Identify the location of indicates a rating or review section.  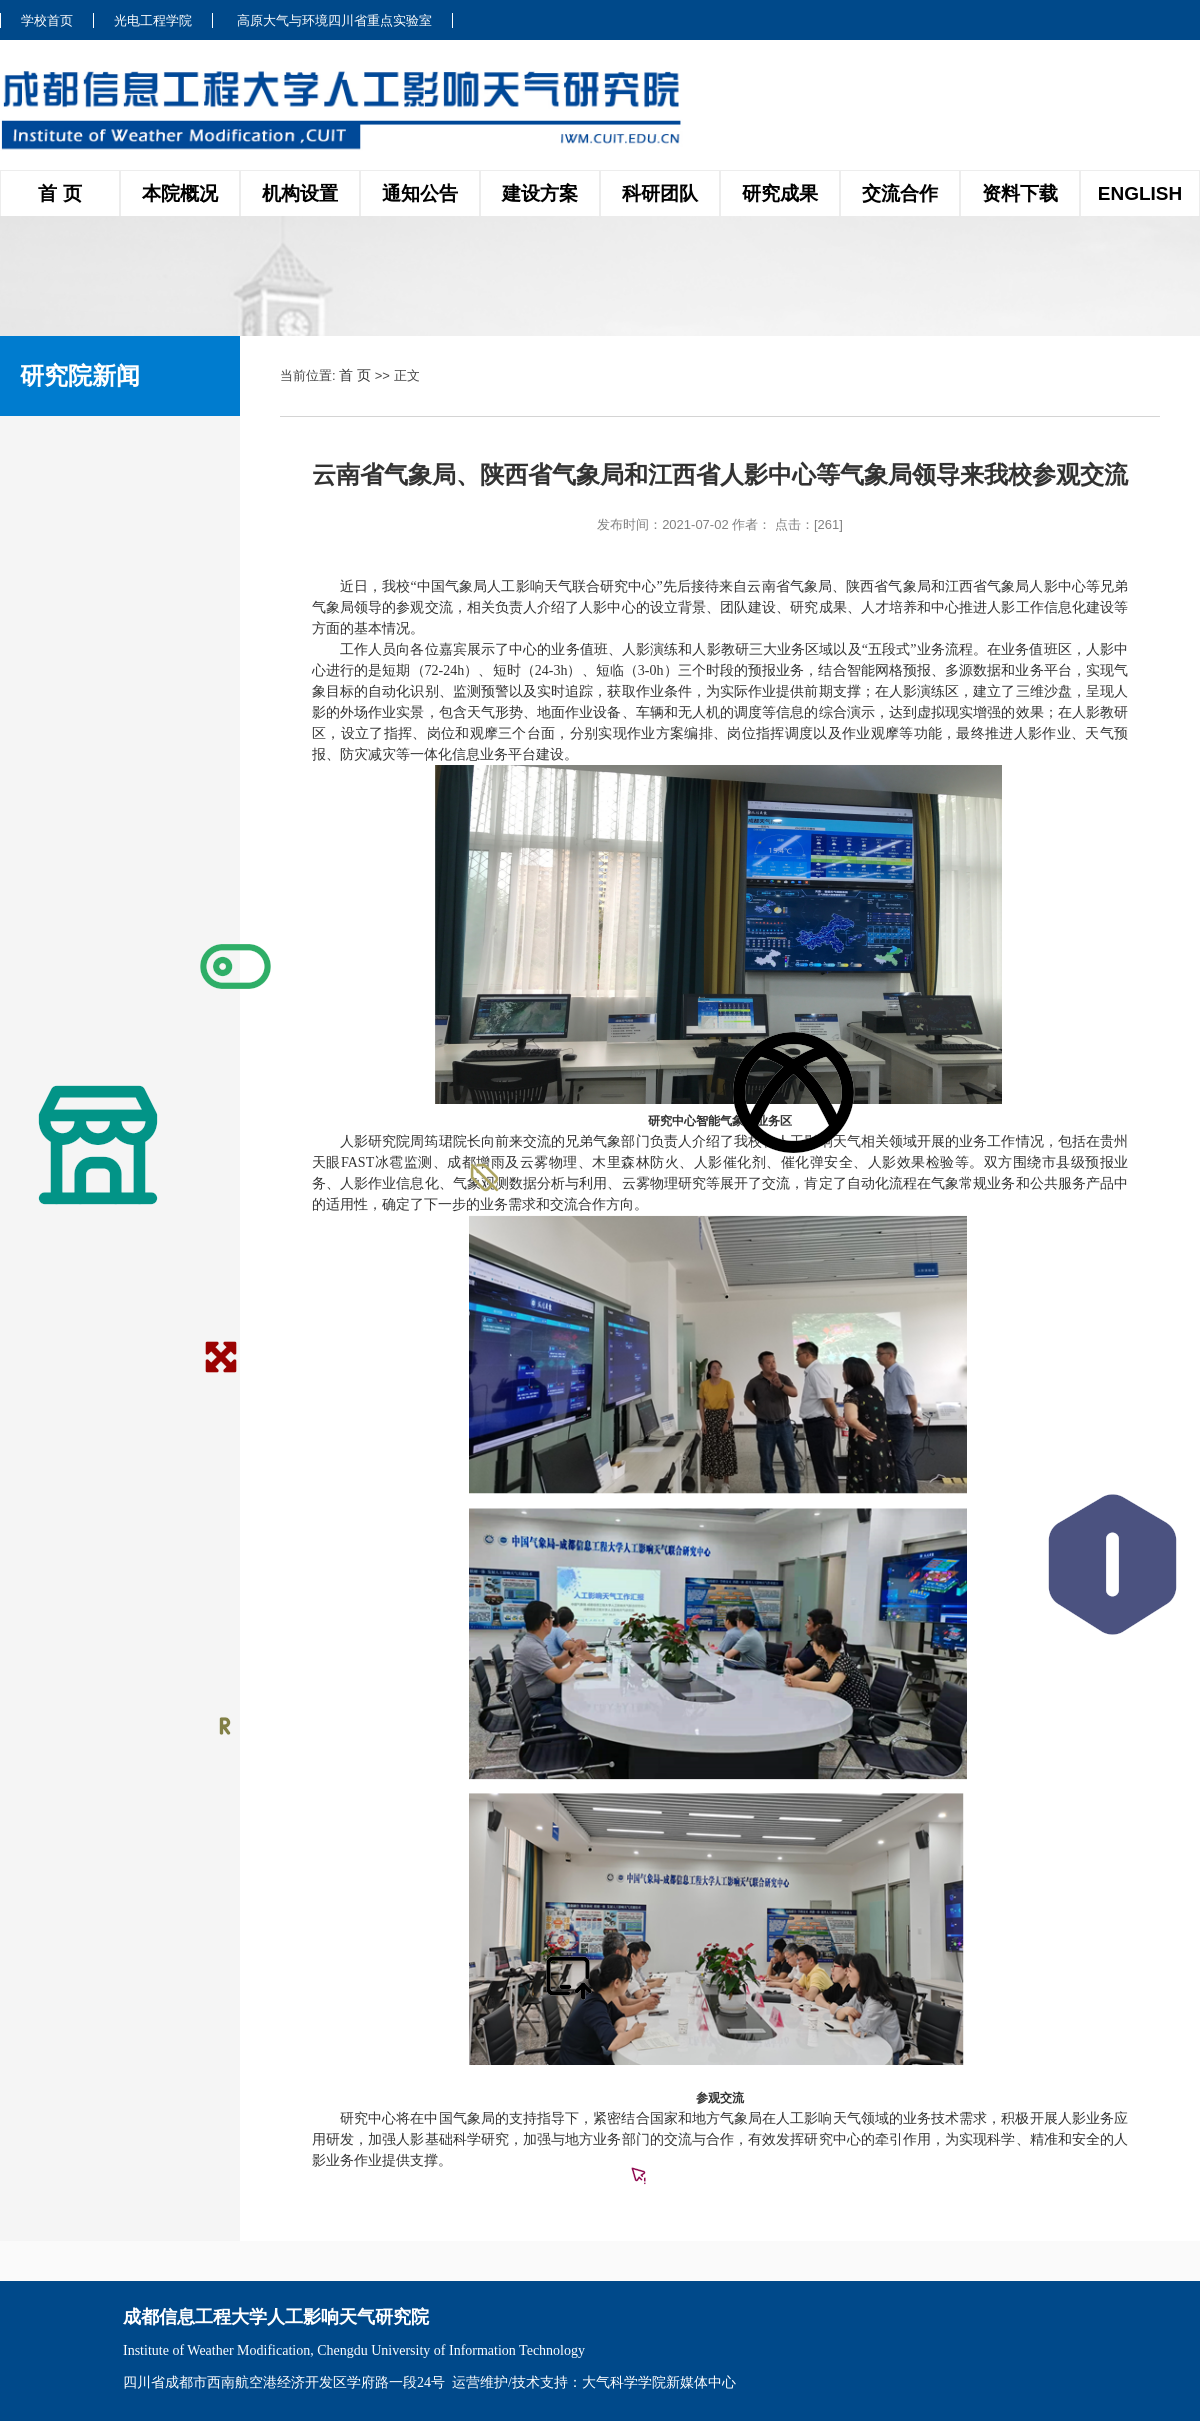
(225, 1726).